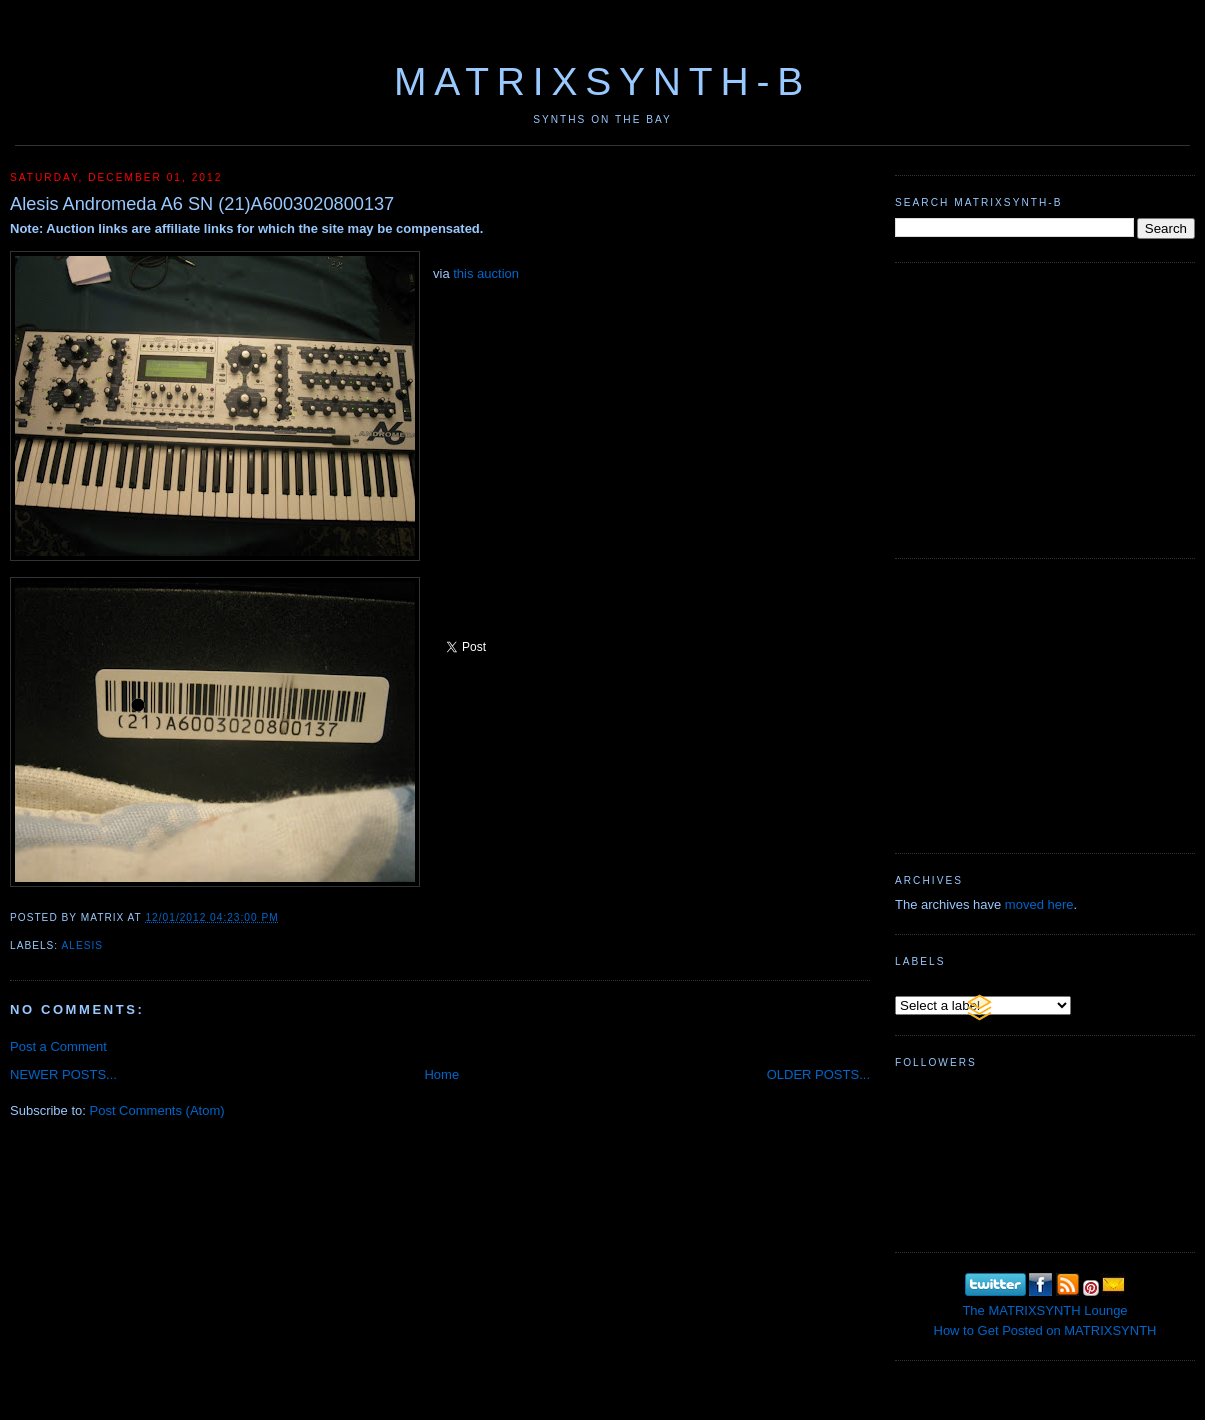 Image resolution: width=1205 pixels, height=1420 pixels. Describe the element at coordinates (138, 705) in the screenshot. I see `indicates an unread notification or new item` at that location.